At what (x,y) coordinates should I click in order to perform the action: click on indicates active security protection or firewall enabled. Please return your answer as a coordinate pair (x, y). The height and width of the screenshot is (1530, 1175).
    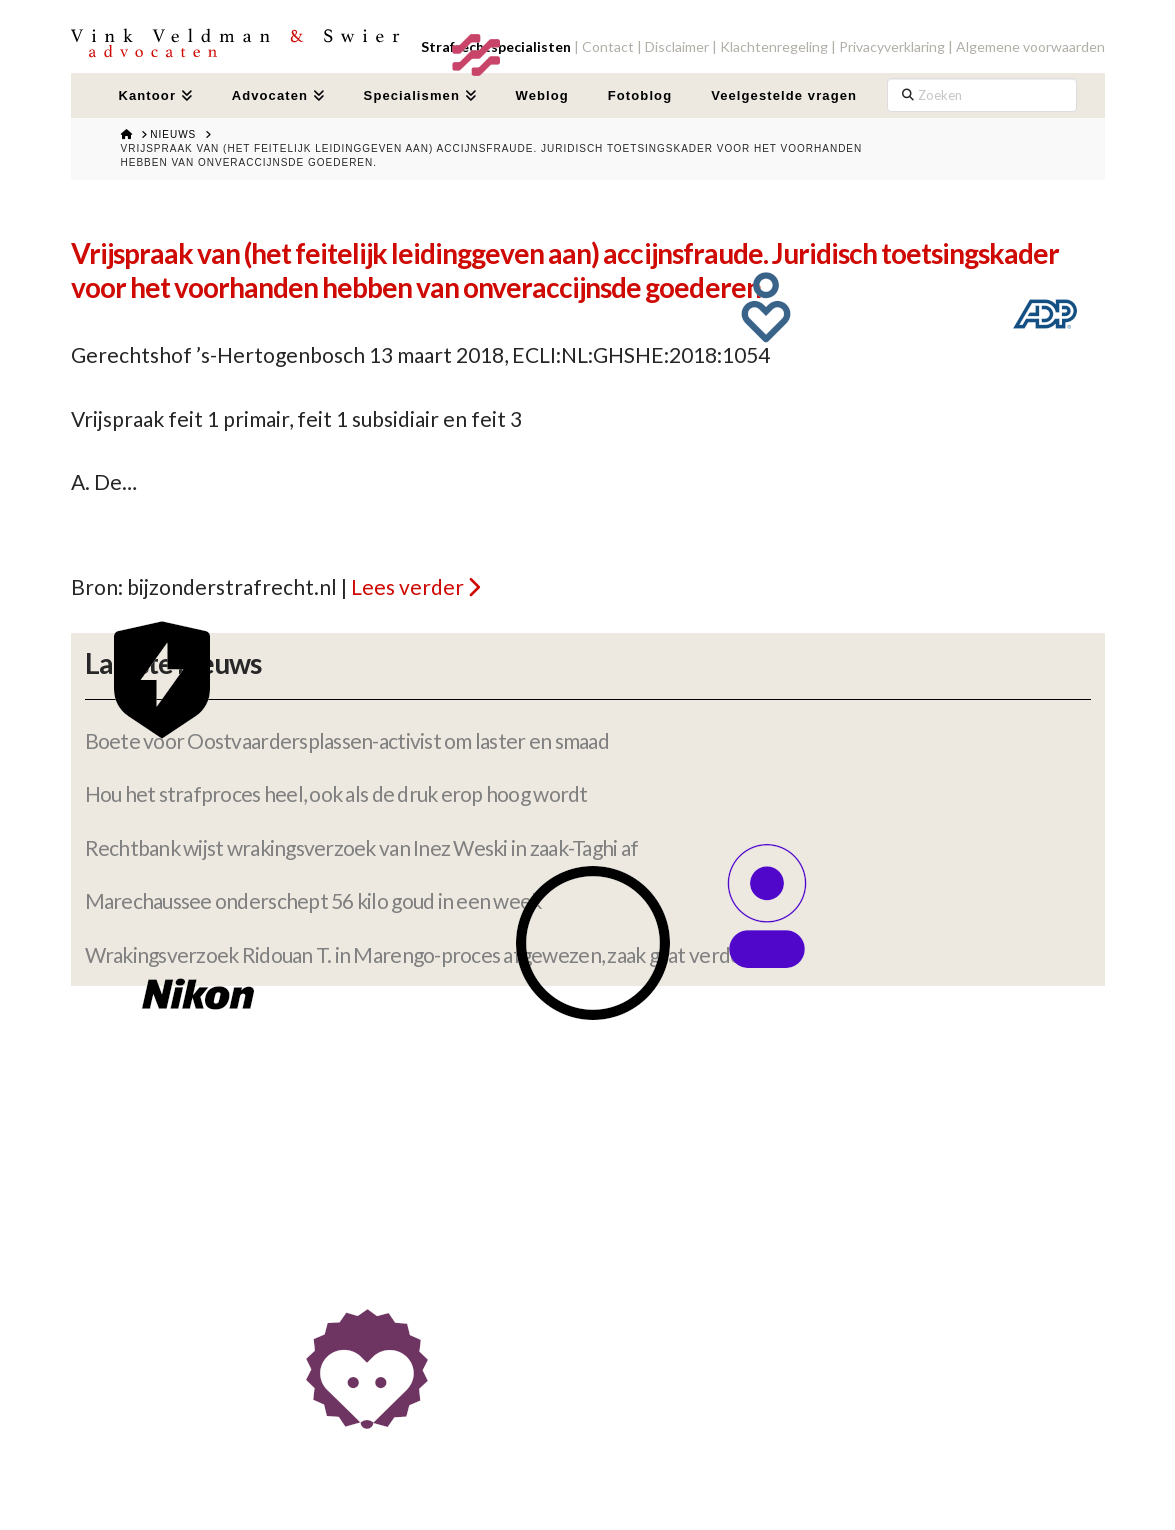
    Looking at the image, I should click on (162, 680).